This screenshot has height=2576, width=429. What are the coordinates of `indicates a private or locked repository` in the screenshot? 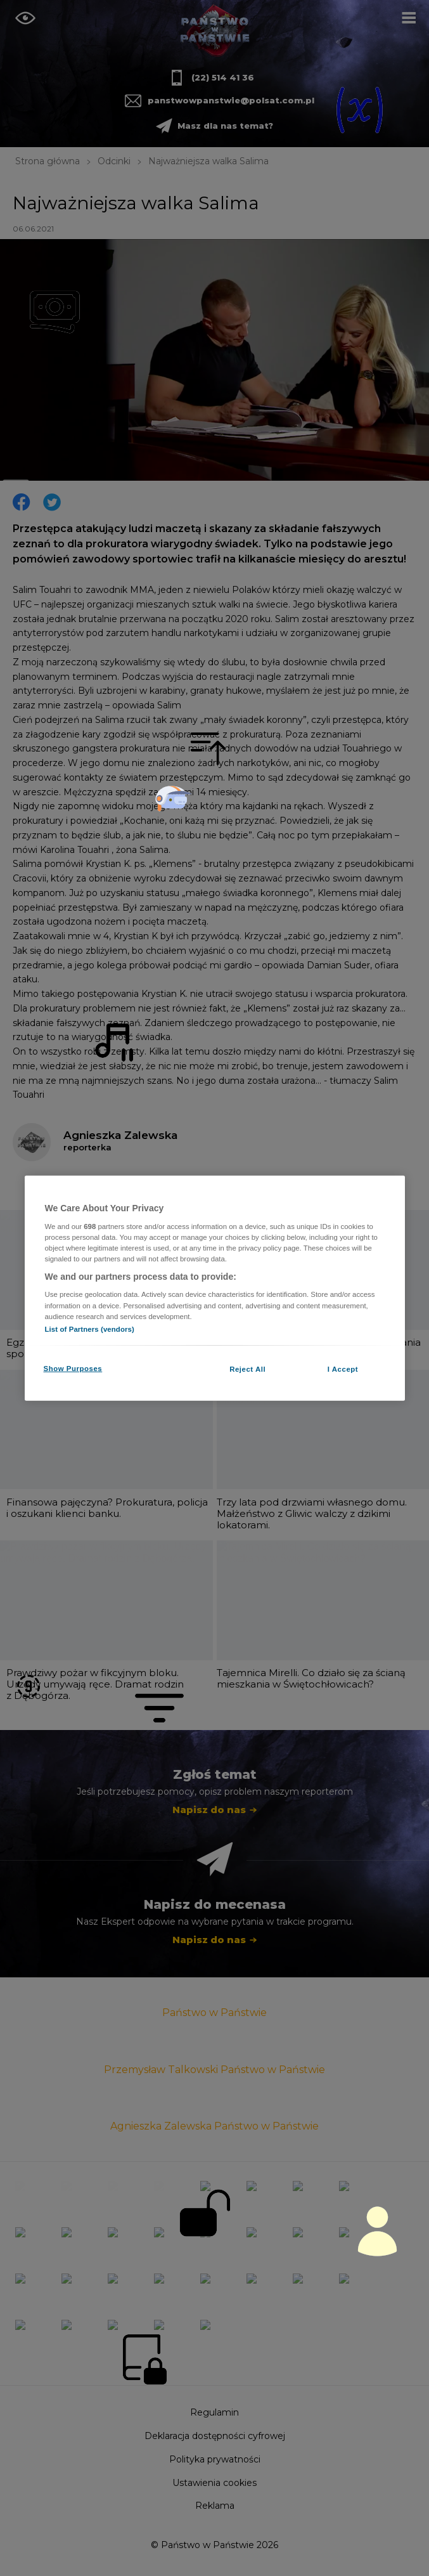 It's located at (141, 2359).